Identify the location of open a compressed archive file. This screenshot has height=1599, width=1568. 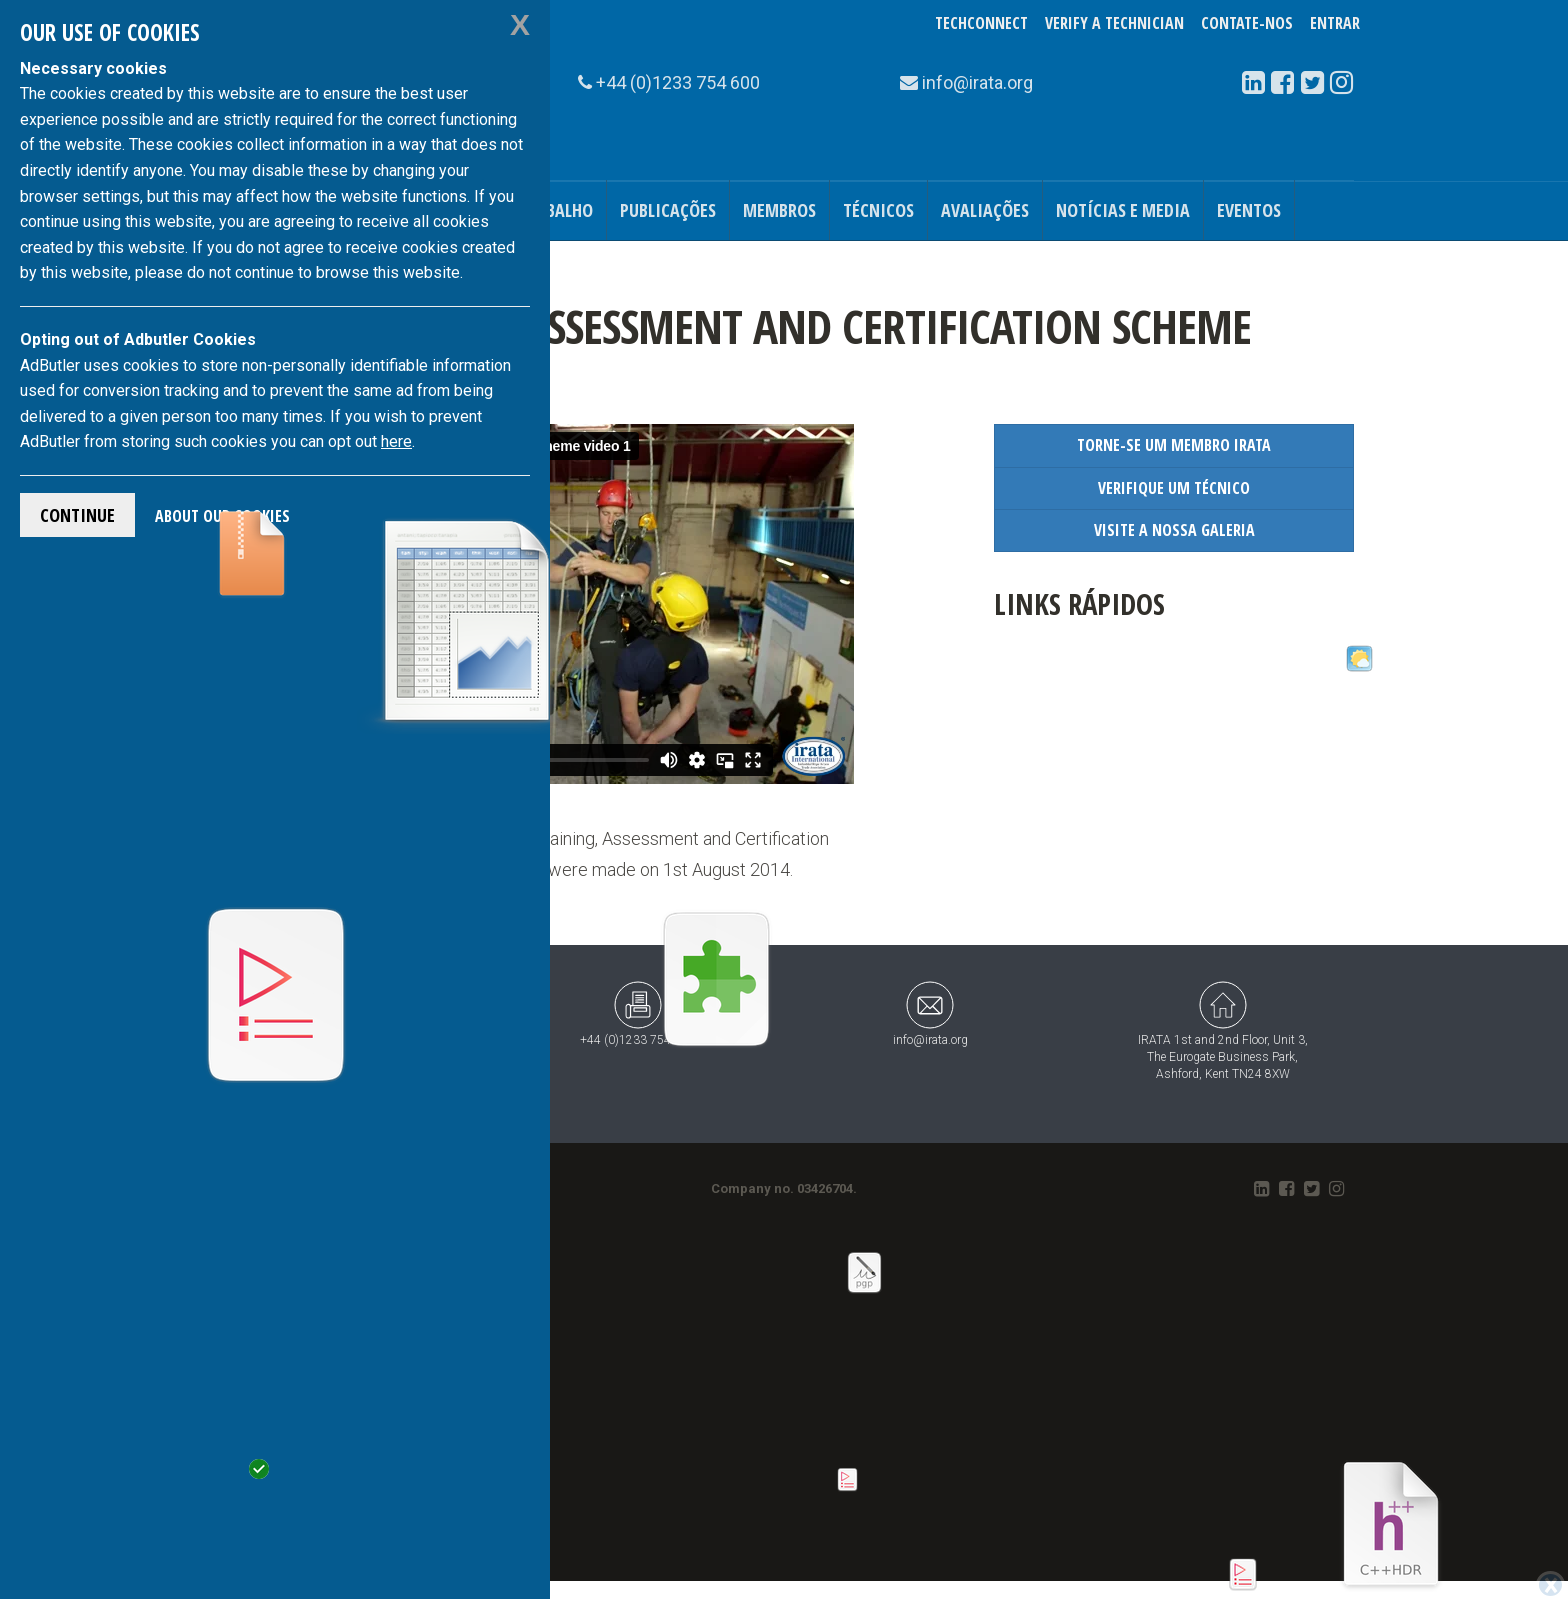
(252, 555).